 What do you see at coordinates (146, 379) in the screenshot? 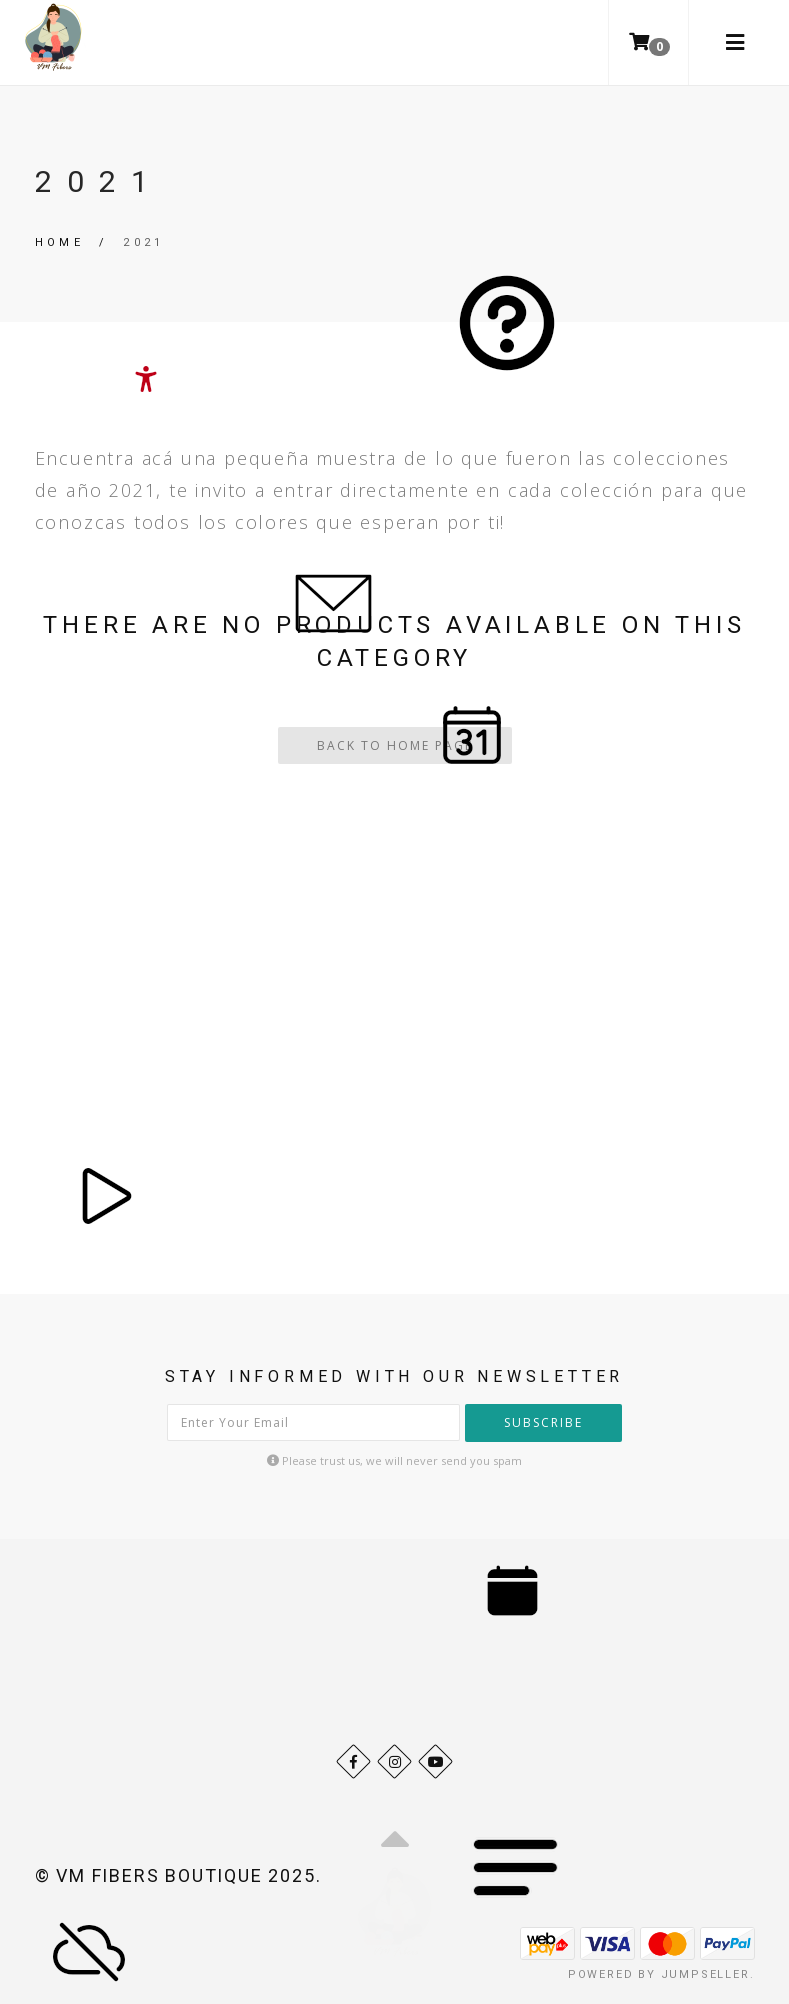
I see `access accessibility settings` at bounding box center [146, 379].